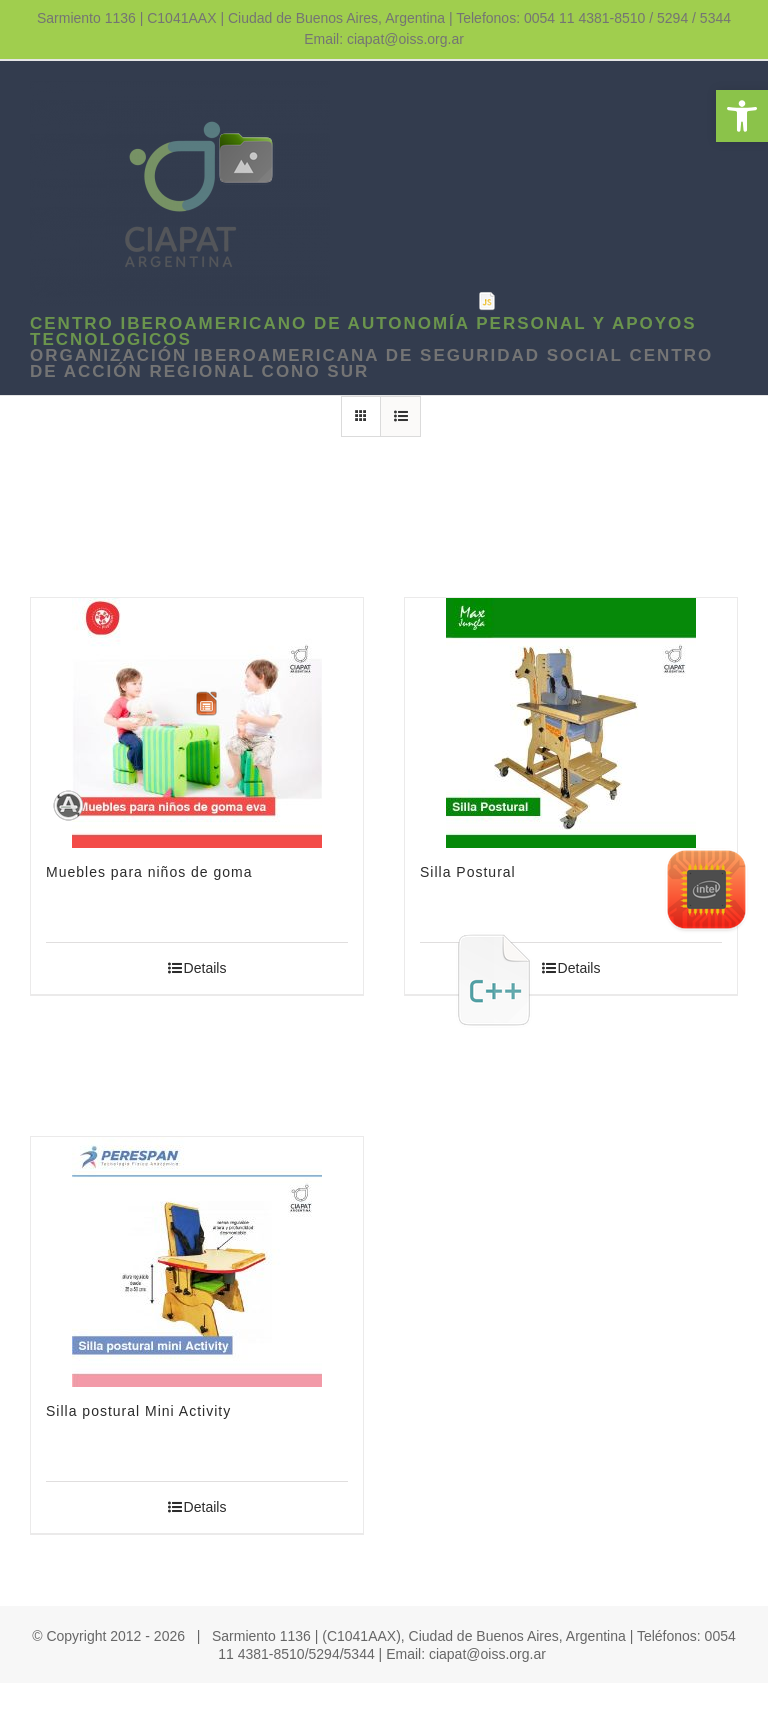  Describe the element at coordinates (494, 980) in the screenshot. I see `a C++ source code file` at that location.